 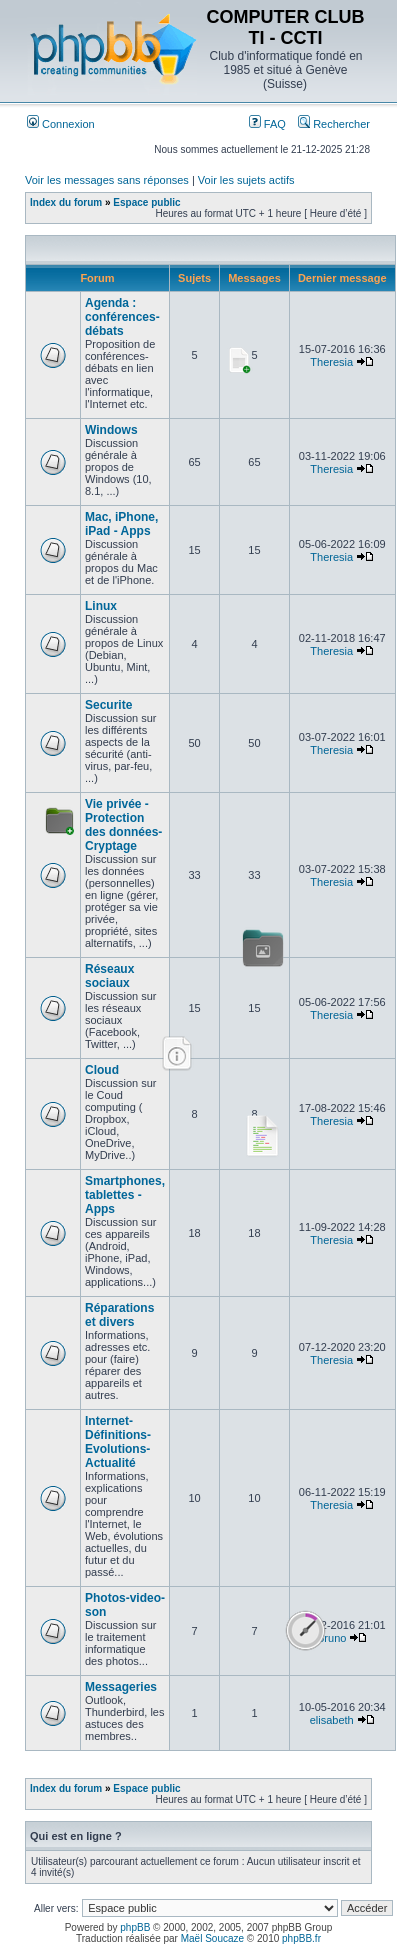 I want to click on open your pictures folder, so click(x=263, y=948).